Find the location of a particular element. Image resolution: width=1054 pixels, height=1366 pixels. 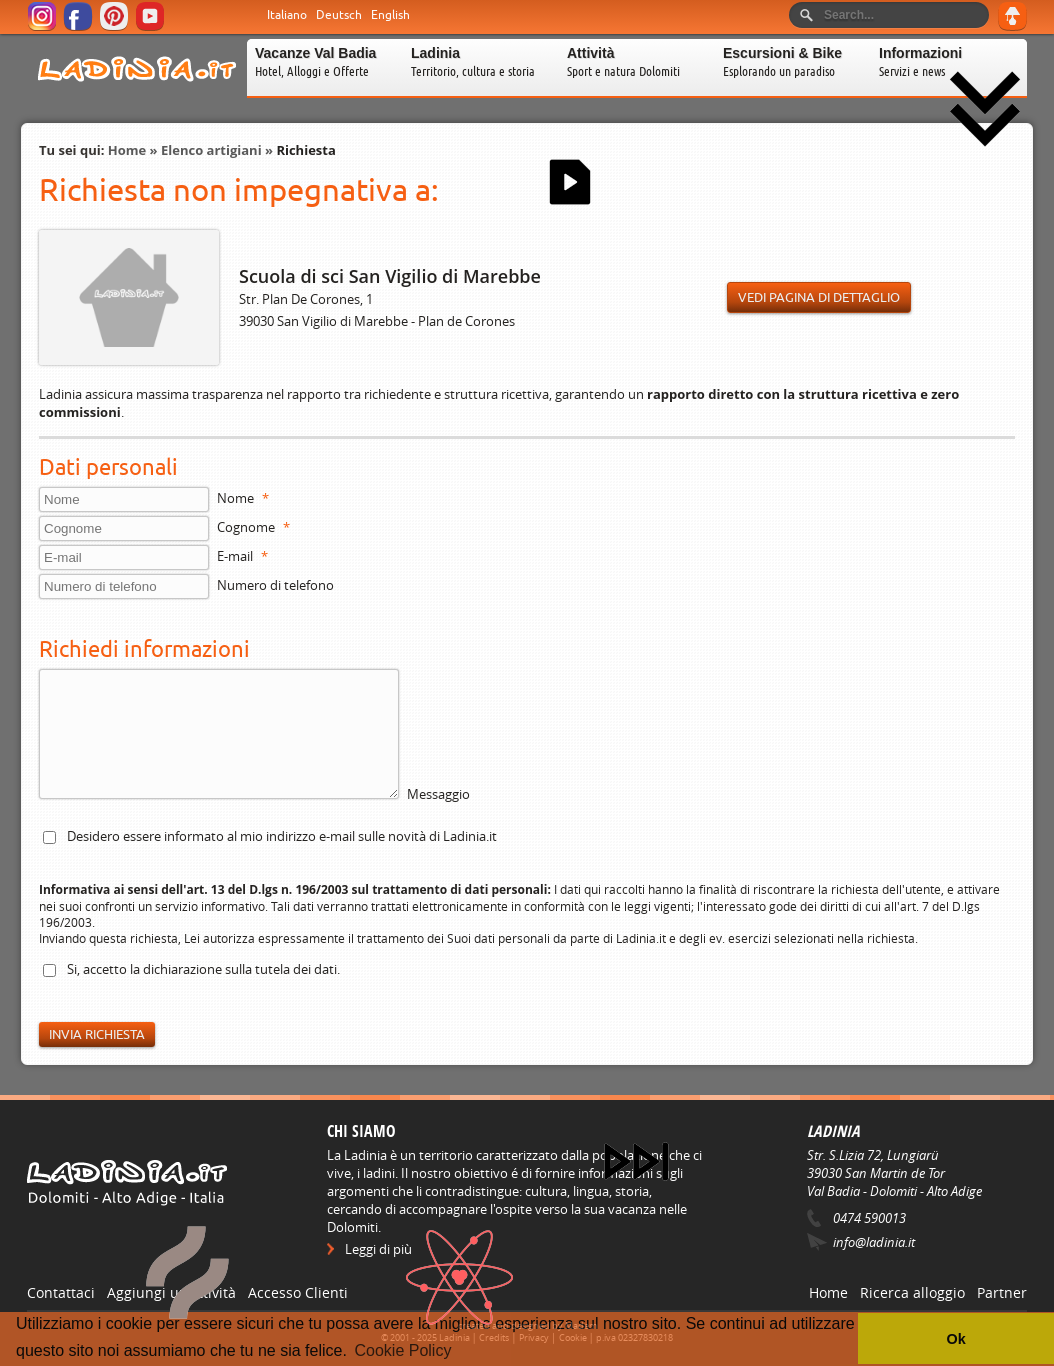

hotjar analytics and feedback tool logo is located at coordinates (186, 1272).